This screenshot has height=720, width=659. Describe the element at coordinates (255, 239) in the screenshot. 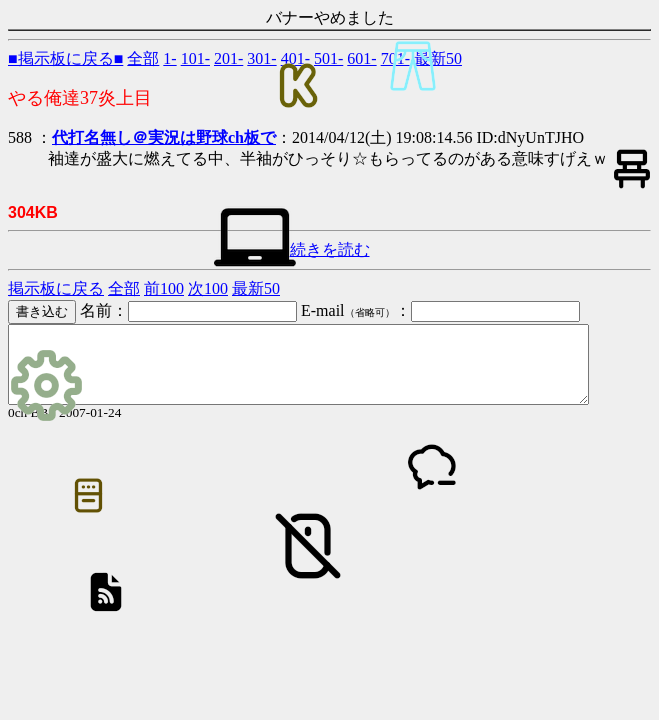

I see `access chromebook or laptop settings` at that location.